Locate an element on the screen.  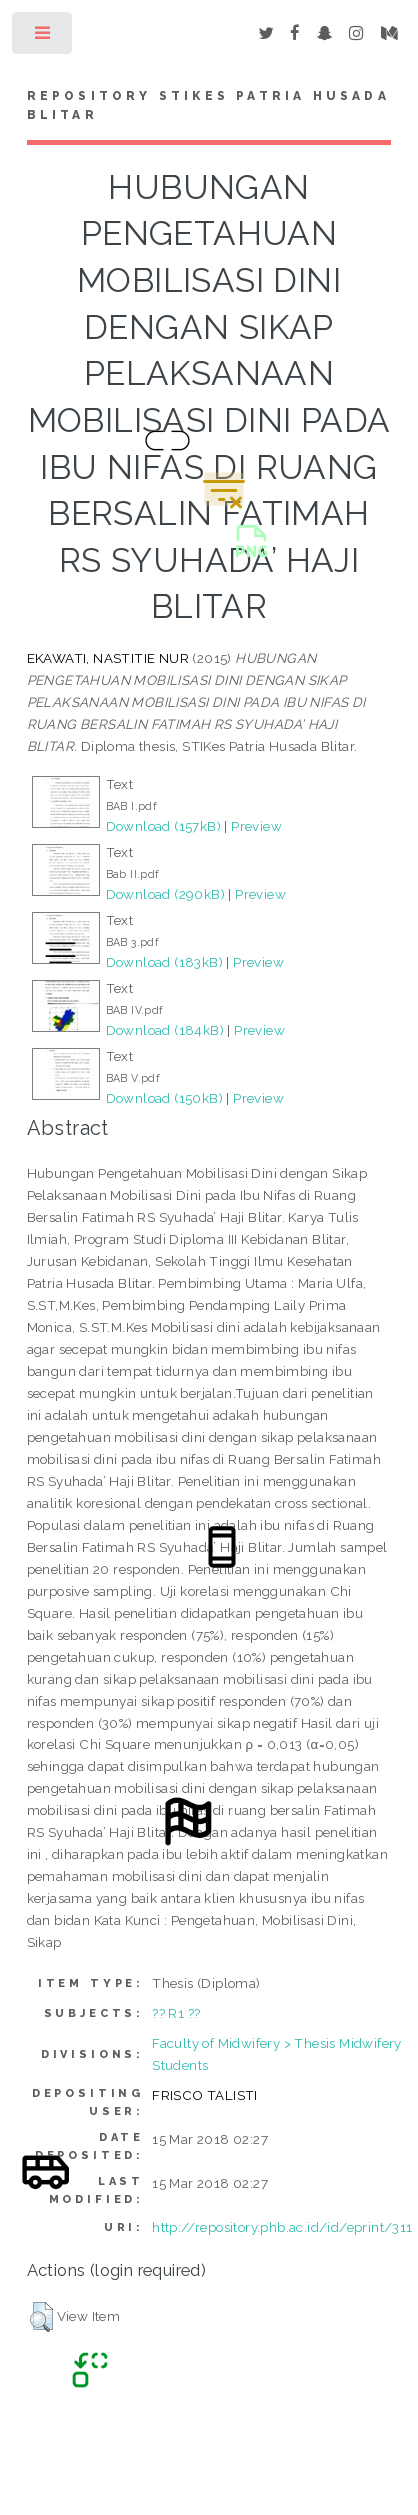
clear all active filters is located at coordinates (224, 489).